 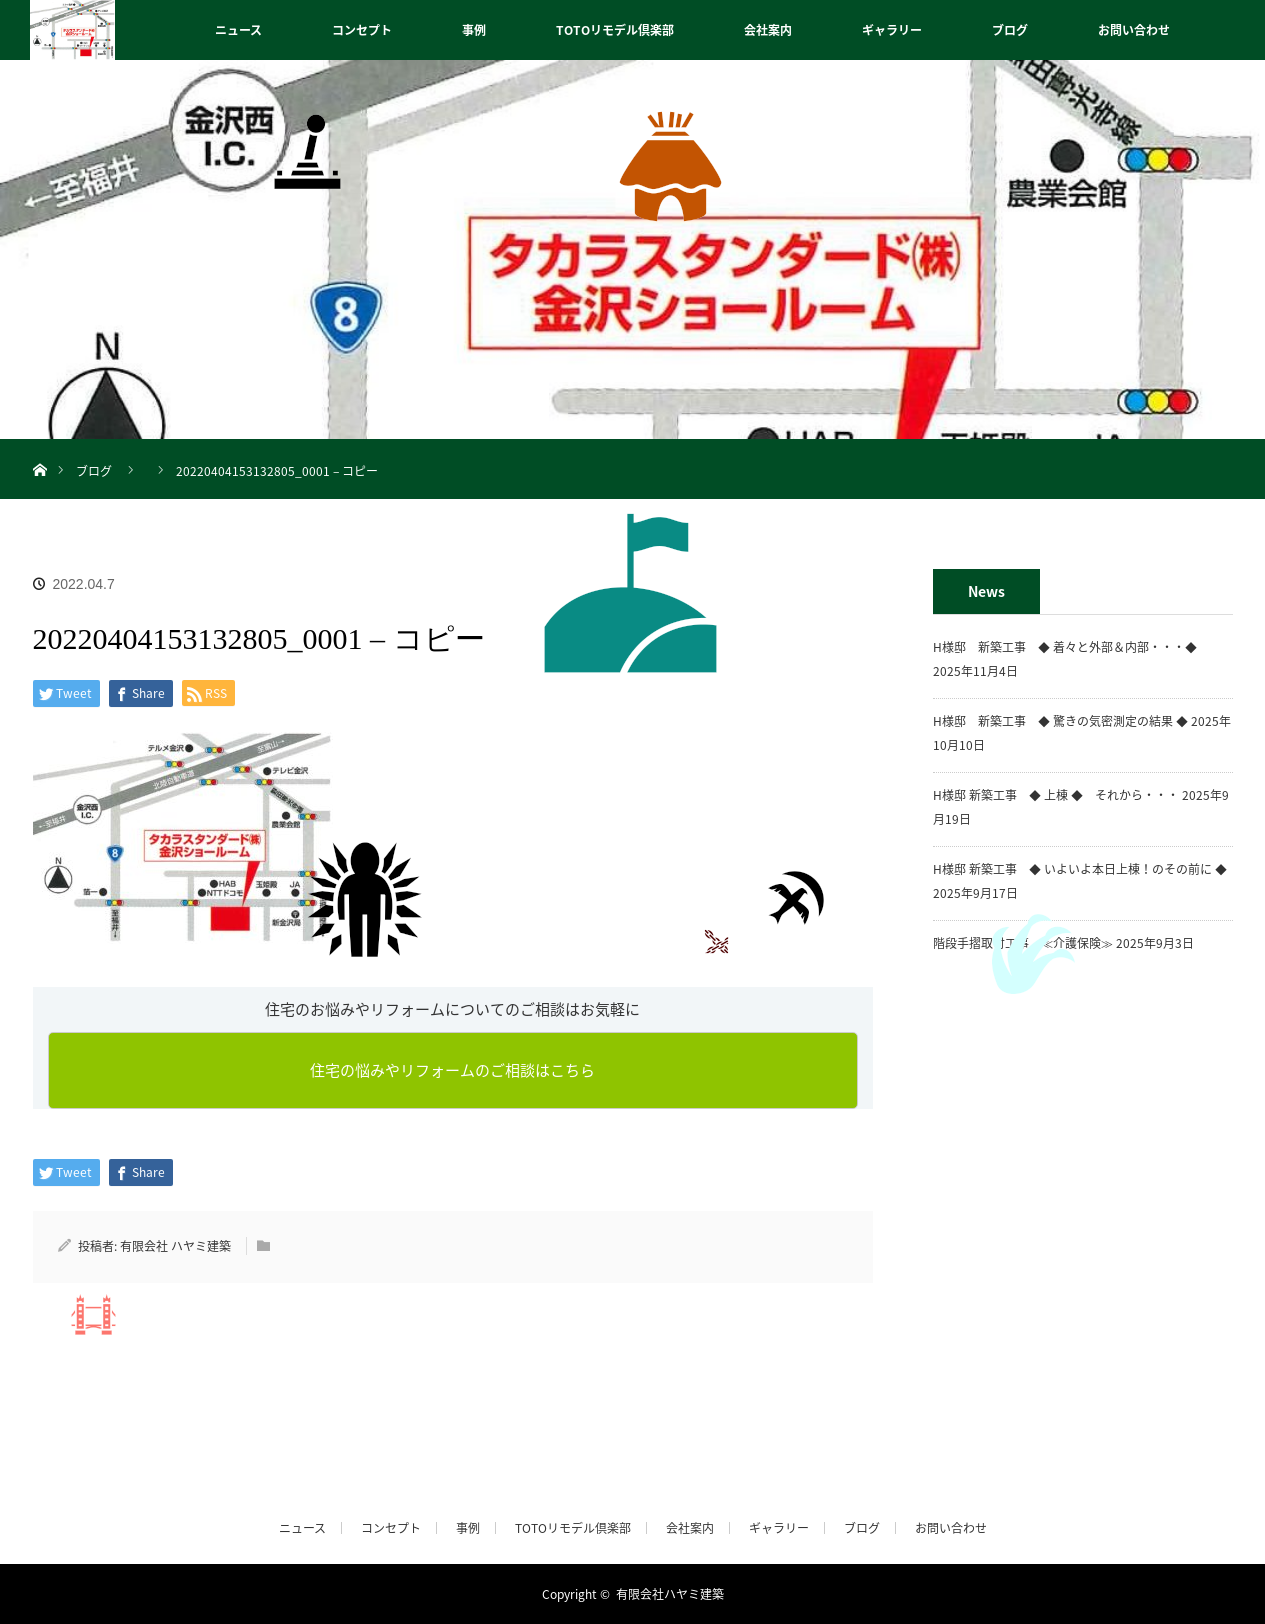 I want to click on access game controls or gaming mode, so click(x=307, y=150).